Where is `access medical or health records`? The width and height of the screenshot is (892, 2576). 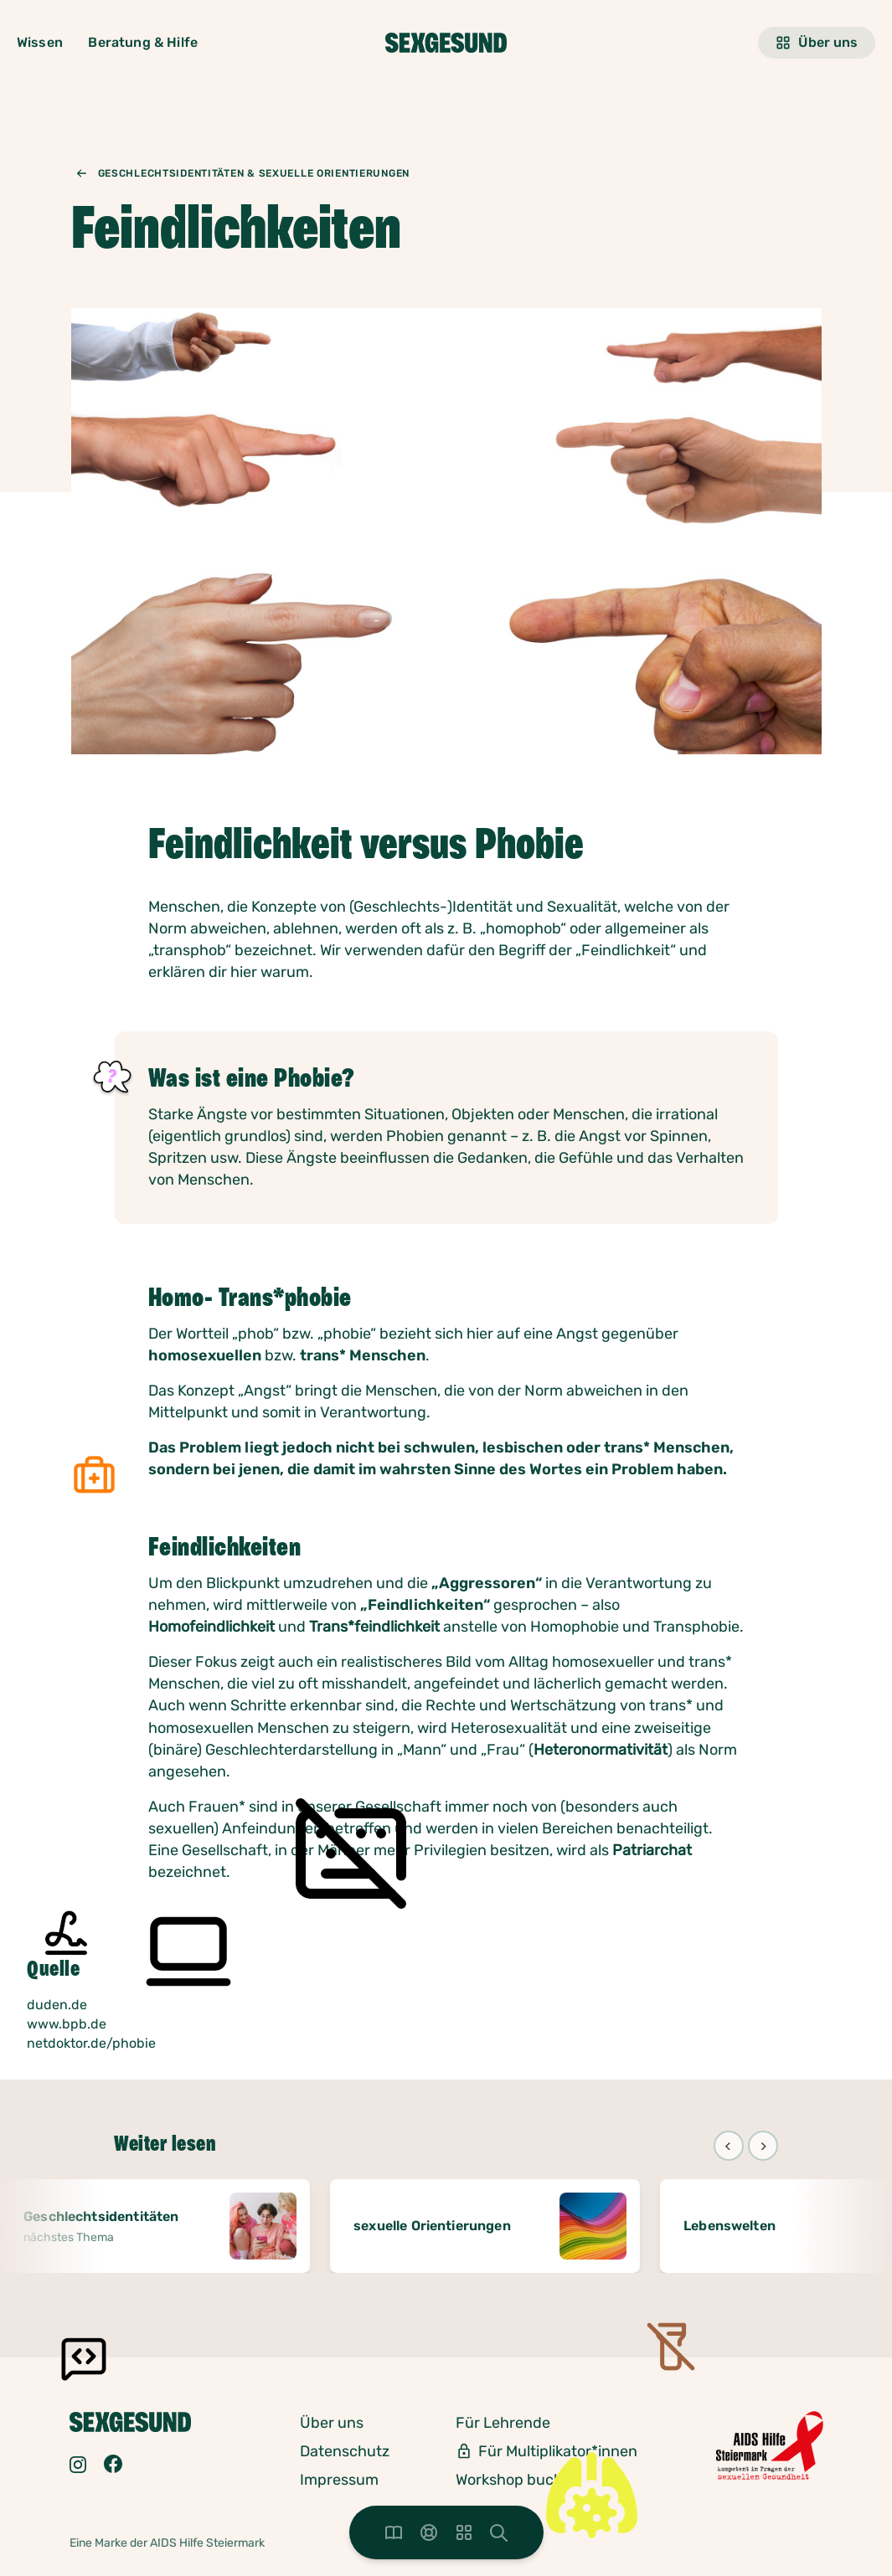 access medical or health records is located at coordinates (94, 1476).